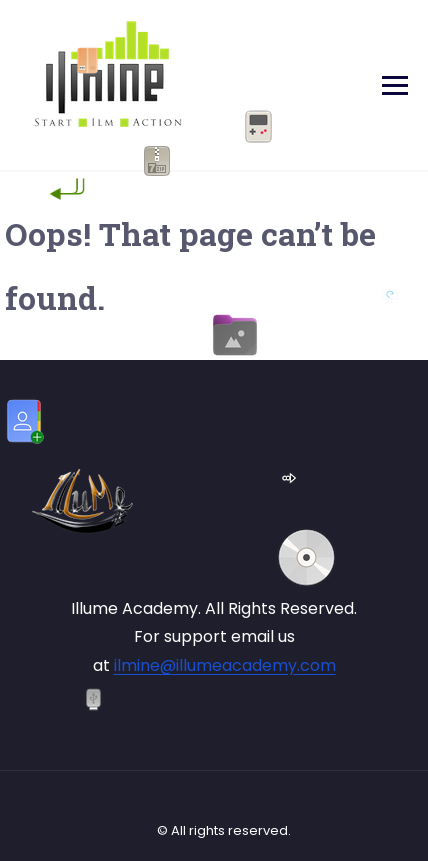 This screenshot has width=428, height=861. Describe the element at coordinates (258, 126) in the screenshot. I see `open the games application` at that location.